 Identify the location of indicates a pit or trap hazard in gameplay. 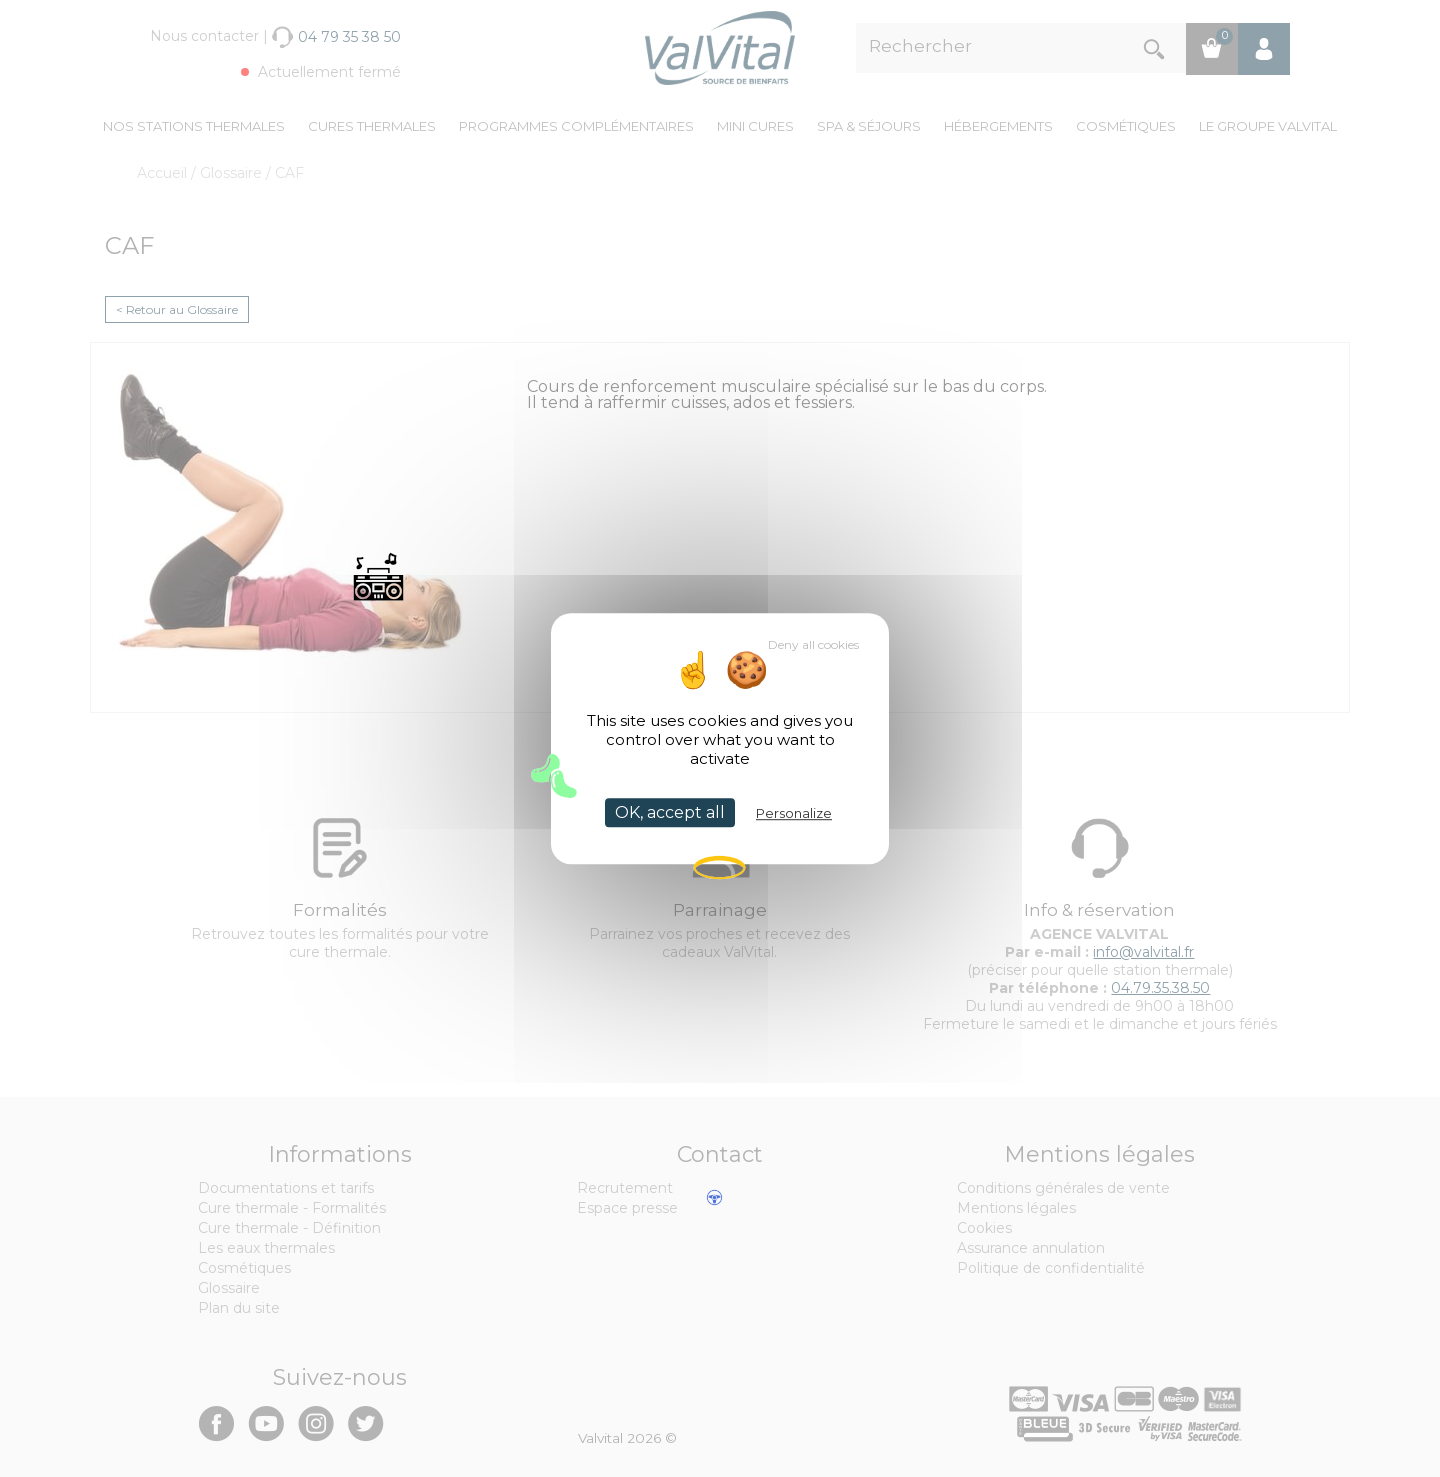
(719, 867).